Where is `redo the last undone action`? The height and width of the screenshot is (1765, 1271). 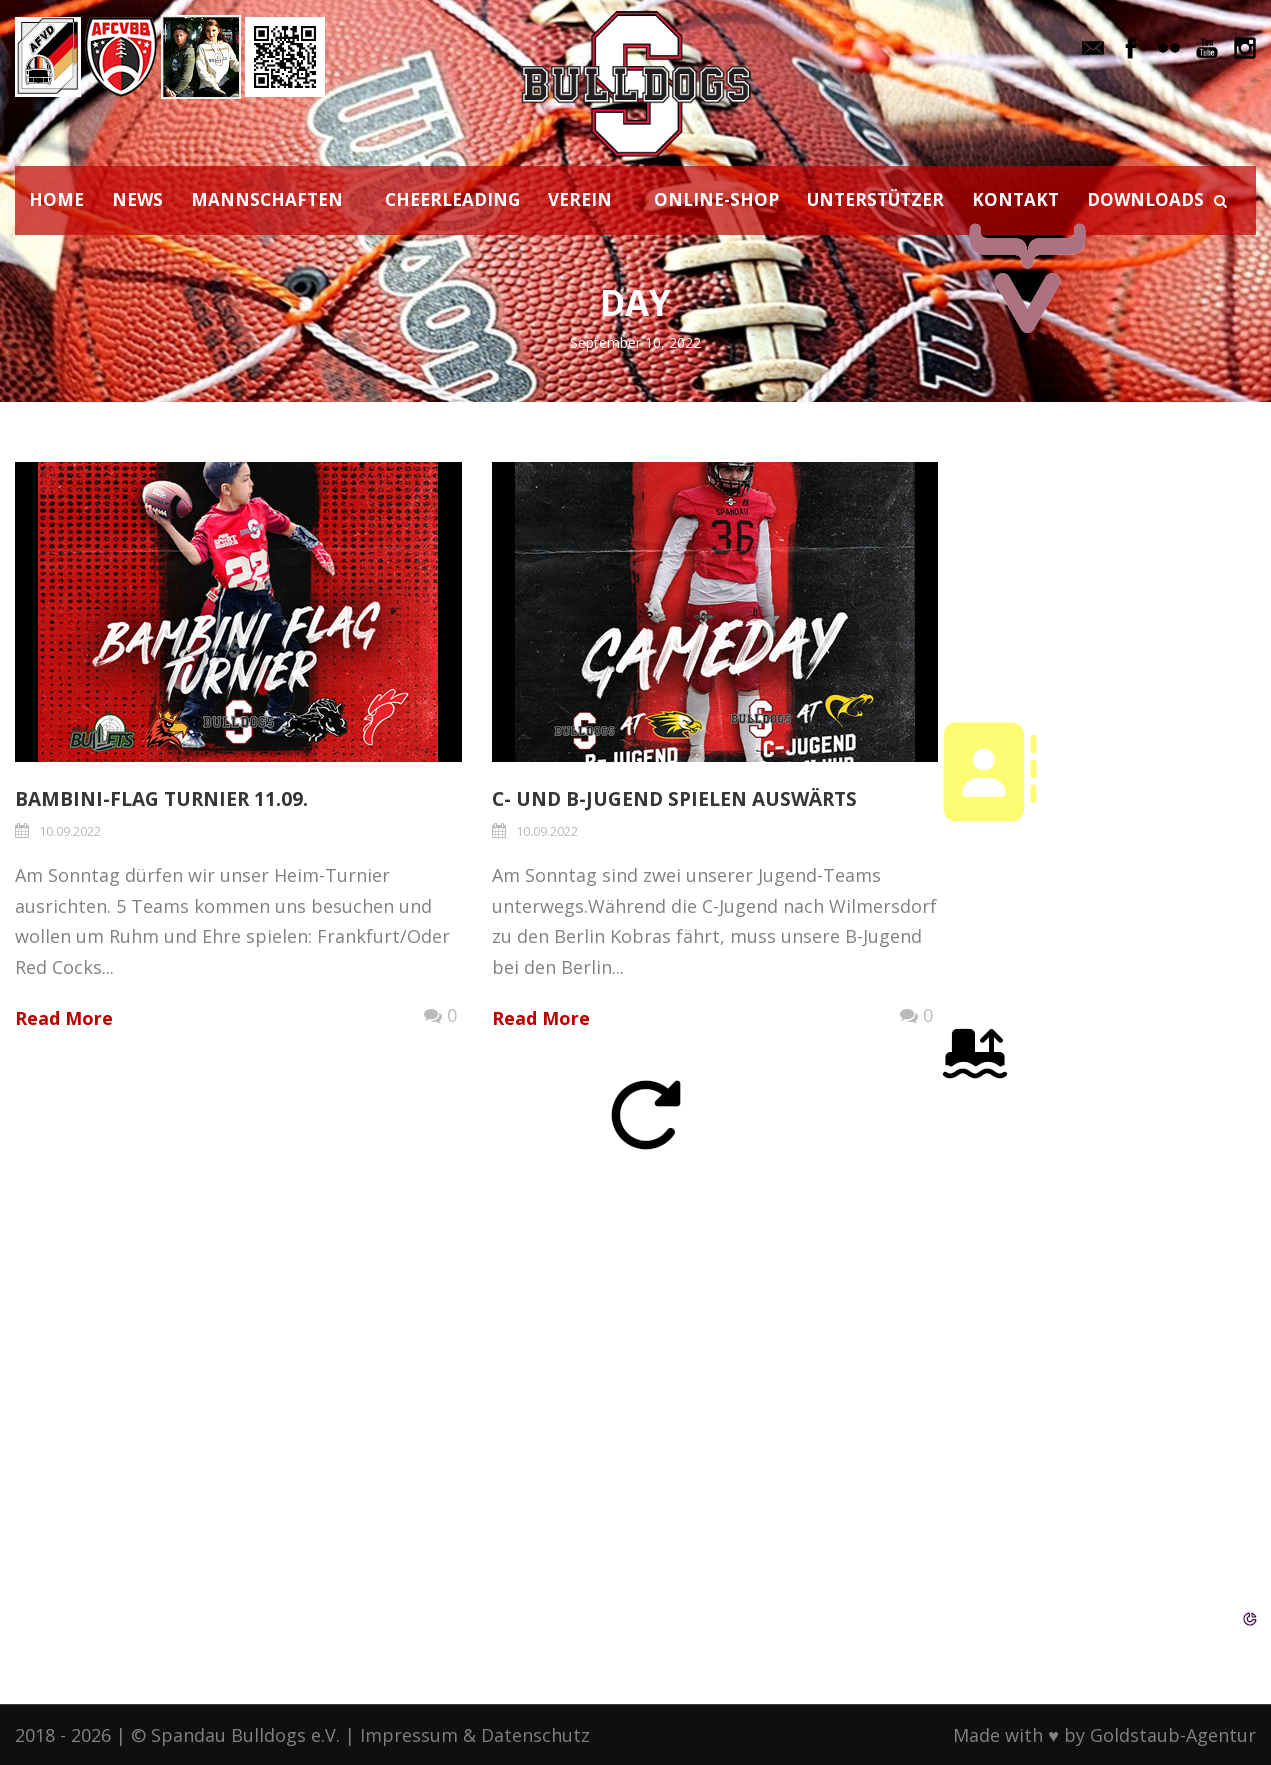 redo the last undone action is located at coordinates (646, 1115).